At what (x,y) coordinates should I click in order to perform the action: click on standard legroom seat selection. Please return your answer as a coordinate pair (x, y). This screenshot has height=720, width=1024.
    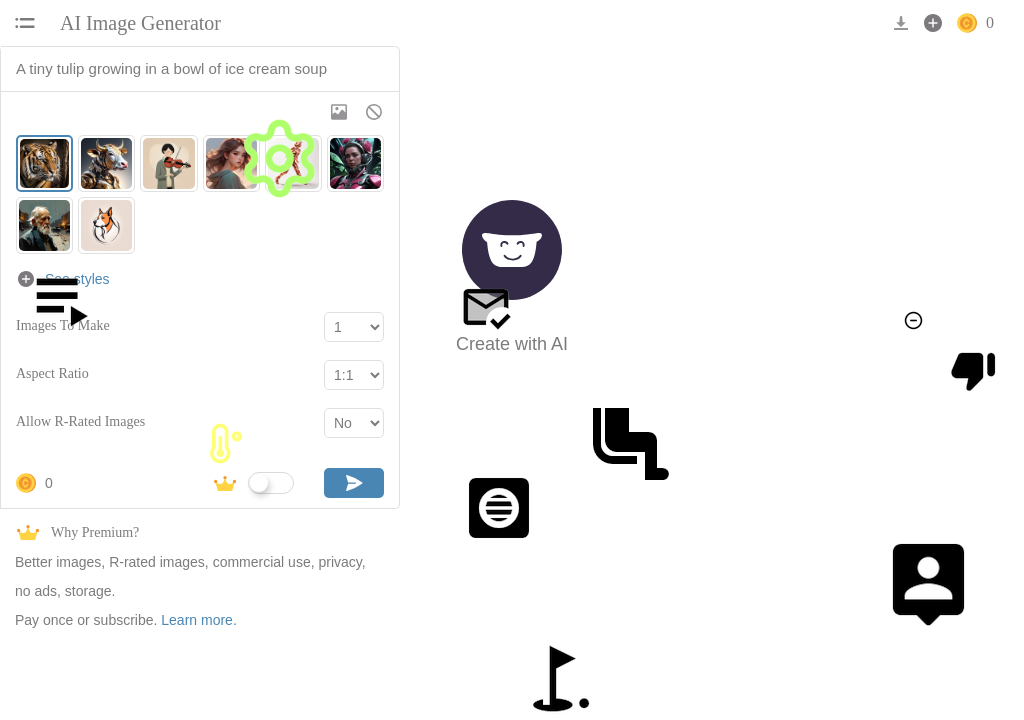
    Looking at the image, I should click on (629, 444).